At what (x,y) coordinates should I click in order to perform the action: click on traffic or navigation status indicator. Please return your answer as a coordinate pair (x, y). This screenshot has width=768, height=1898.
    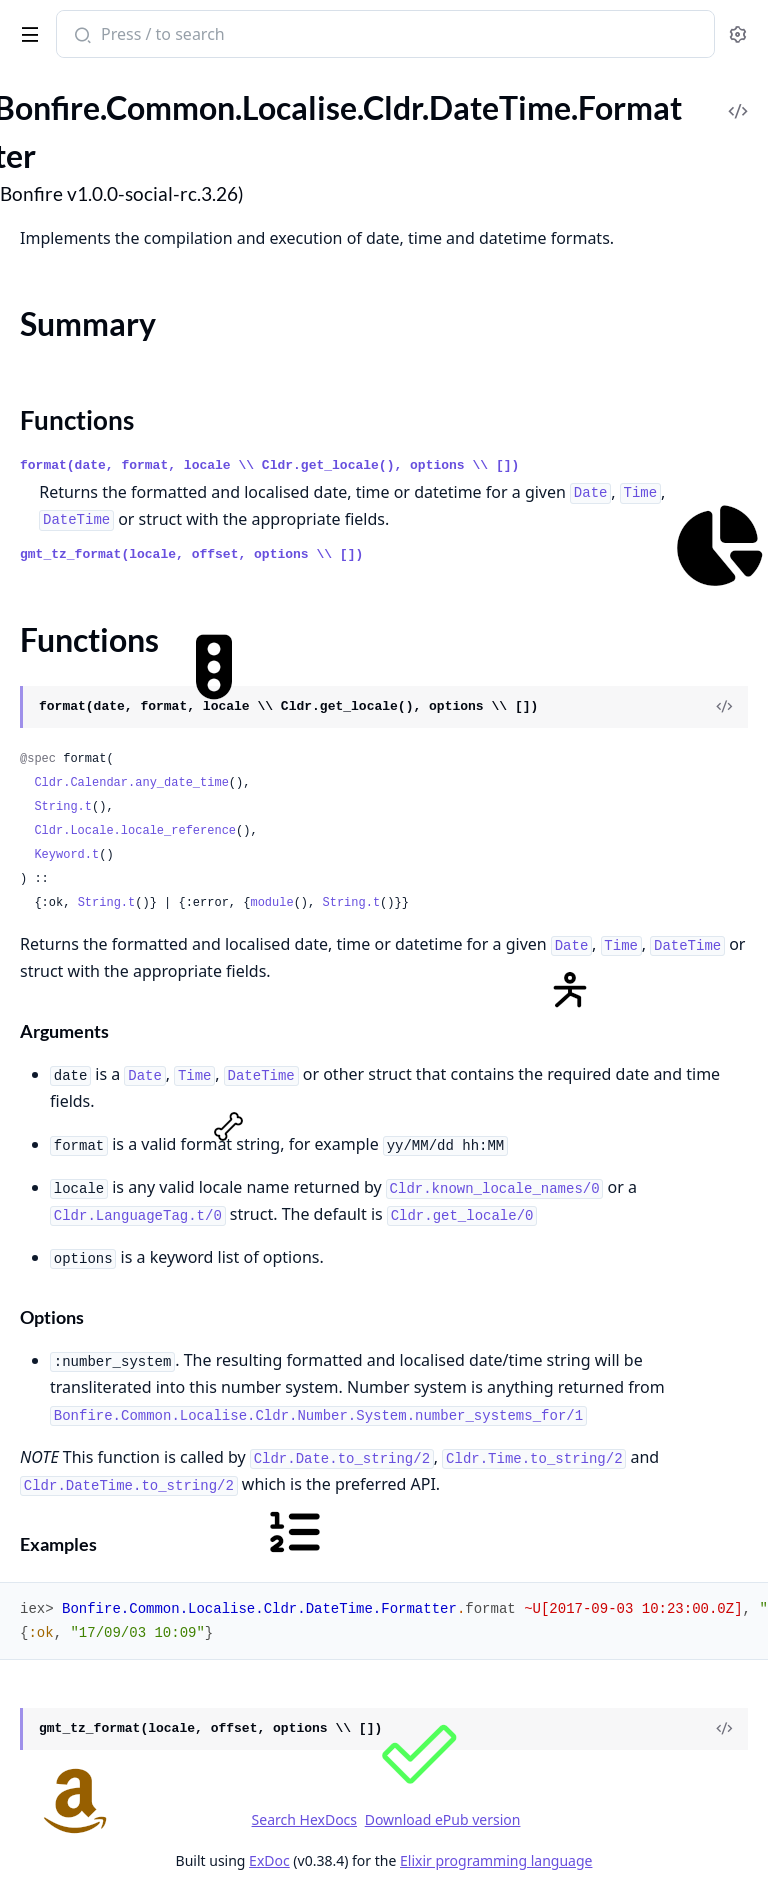
    Looking at the image, I should click on (214, 667).